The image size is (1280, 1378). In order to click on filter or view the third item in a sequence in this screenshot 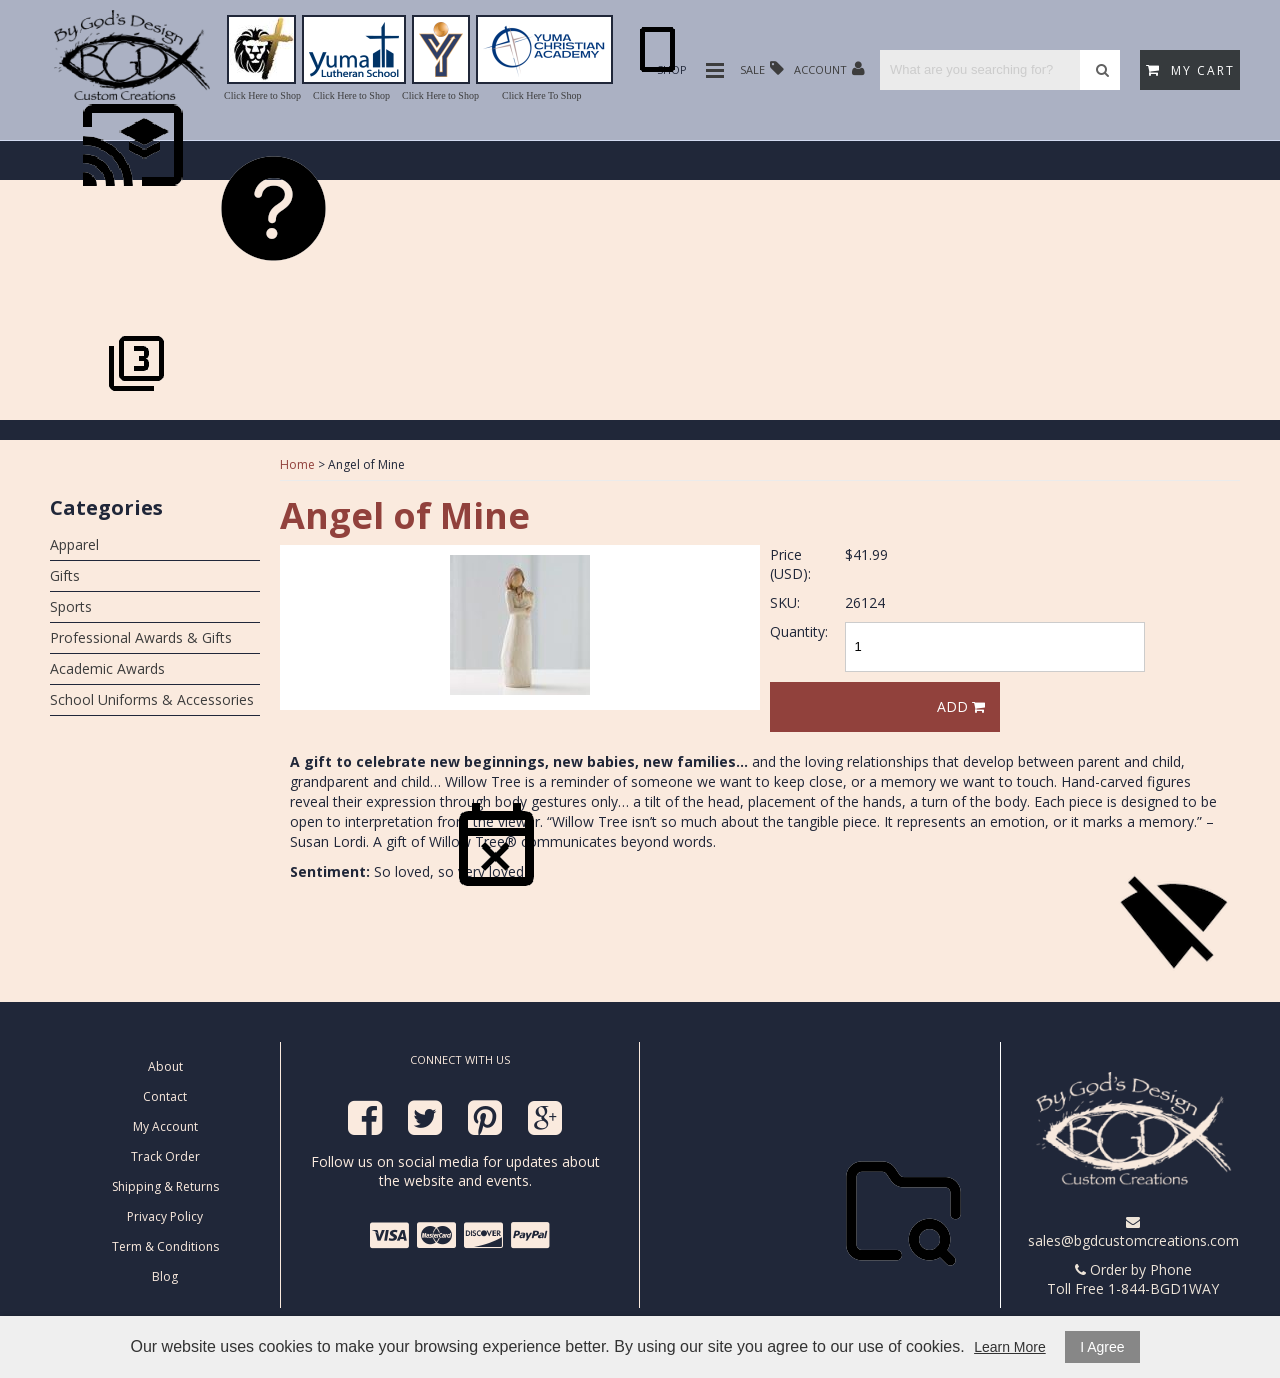, I will do `click(136, 363)`.